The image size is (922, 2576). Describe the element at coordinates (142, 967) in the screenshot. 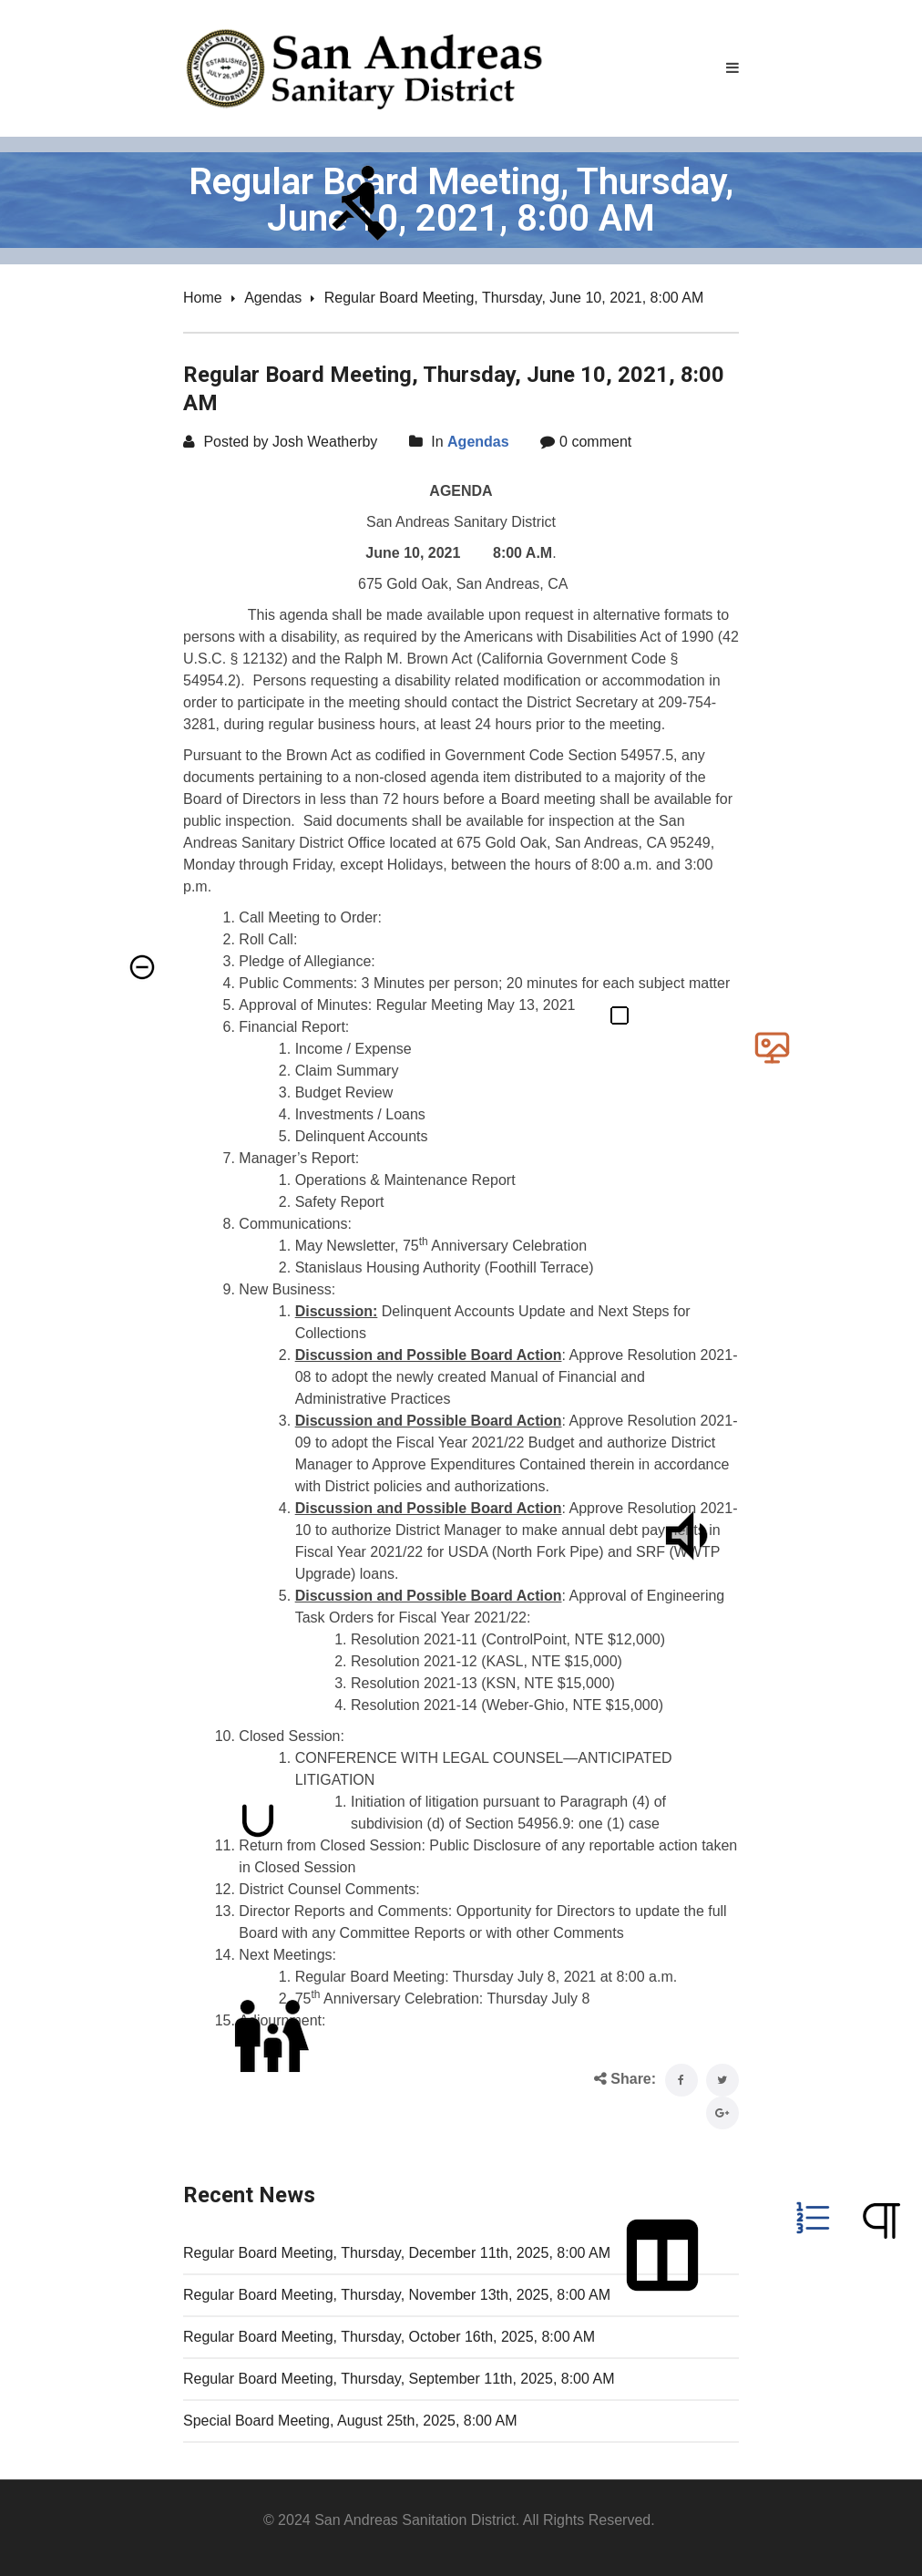

I see `remove an item from a list` at that location.